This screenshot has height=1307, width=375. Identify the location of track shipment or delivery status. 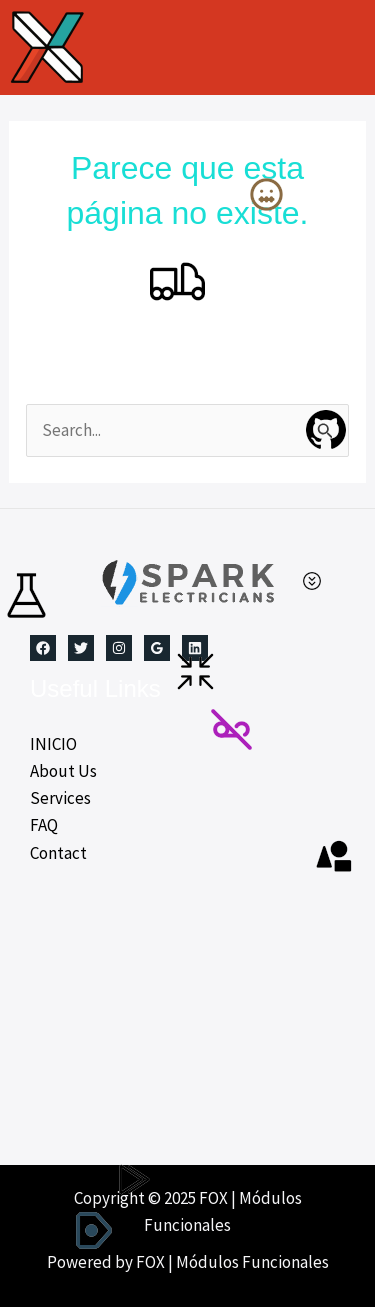
(177, 281).